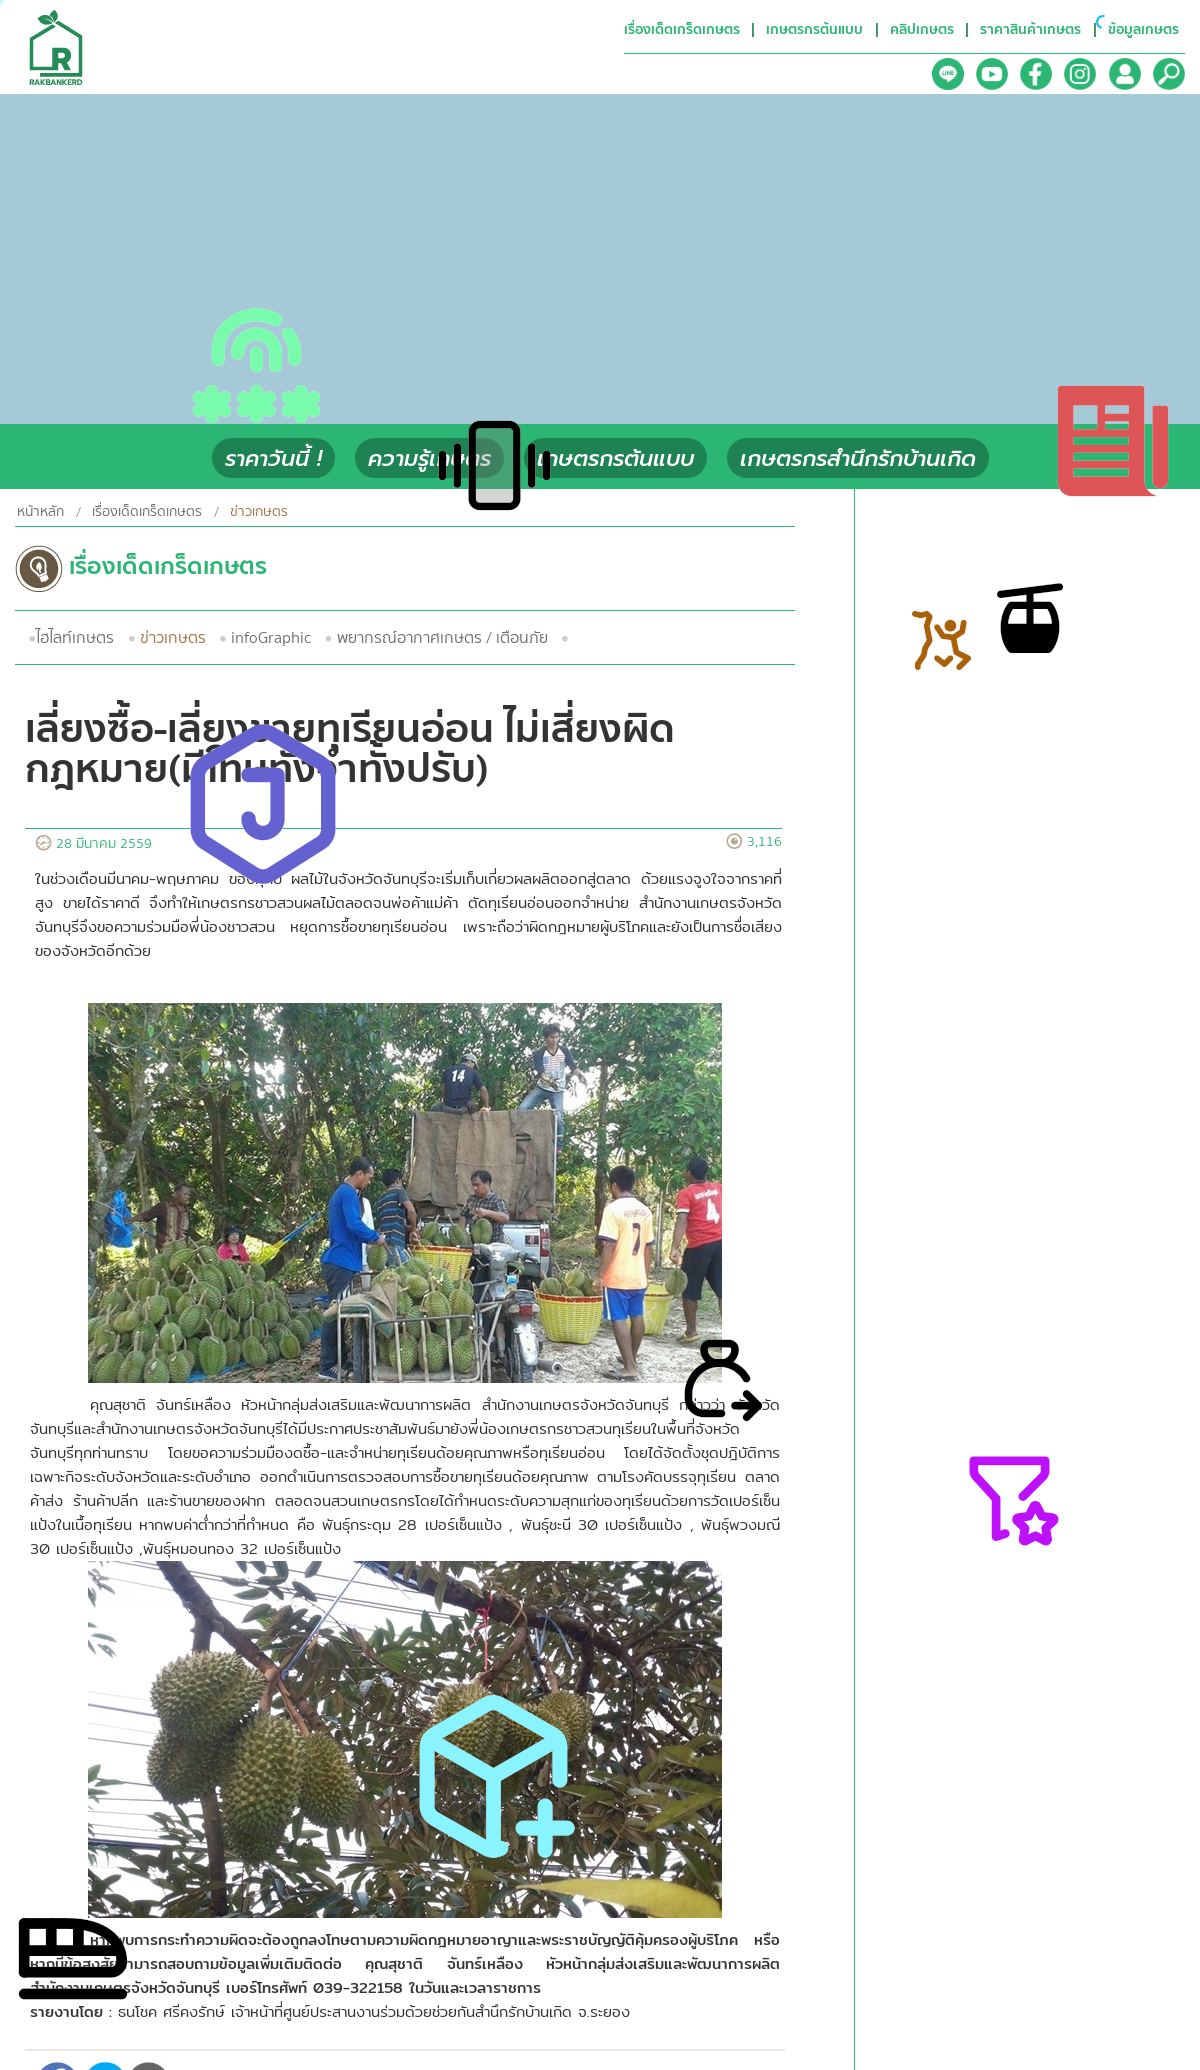 The width and height of the screenshot is (1200, 2070). What do you see at coordinates (1009, 1496) in the screenshot?
I see `filter by starred or favorite items` at bounding box center [1009, 1496].